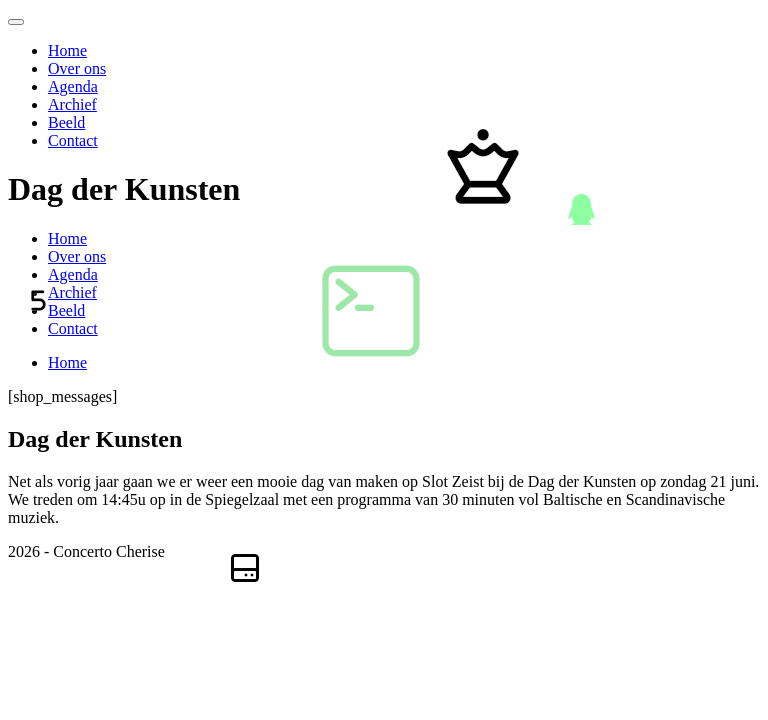  I want to click on open QQ messaging app, so click(581, 209).